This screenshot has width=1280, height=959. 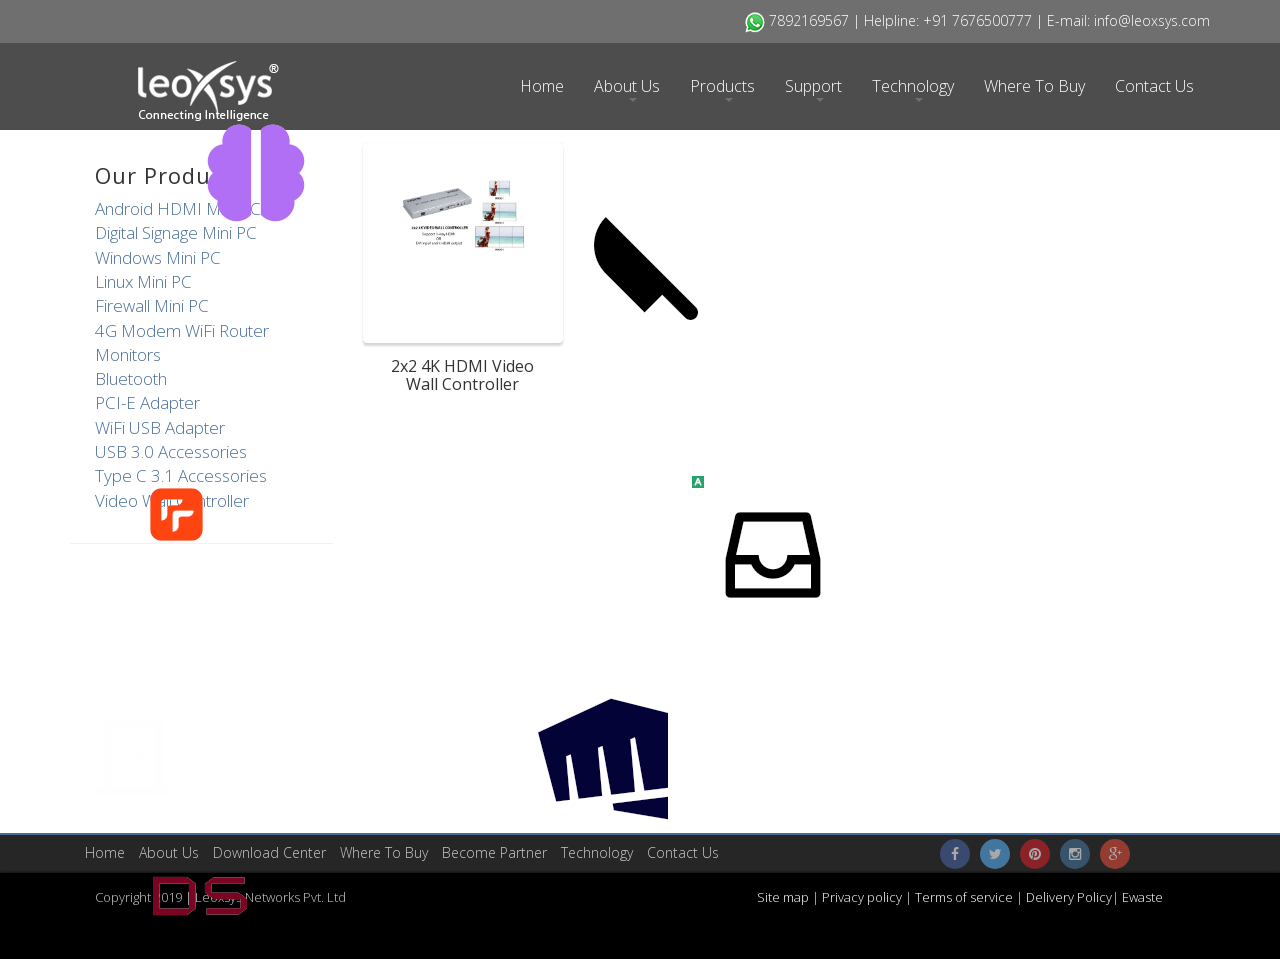 I want to click on exit or log out of the application, so click(x=133, y=757).